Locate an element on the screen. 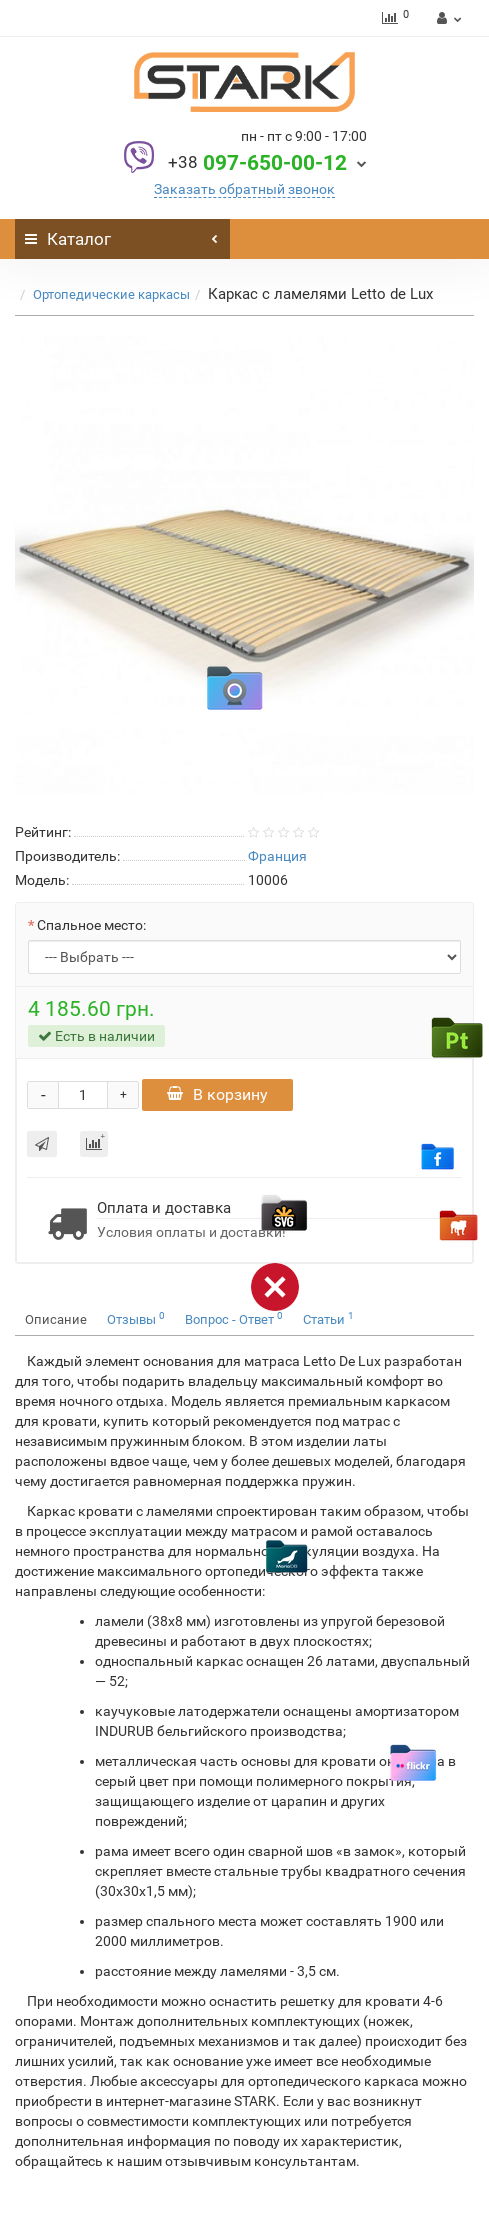 This screenshot has height=2216, width=489. open bullguard antivirus folder is located at coordinates (458, 1226).